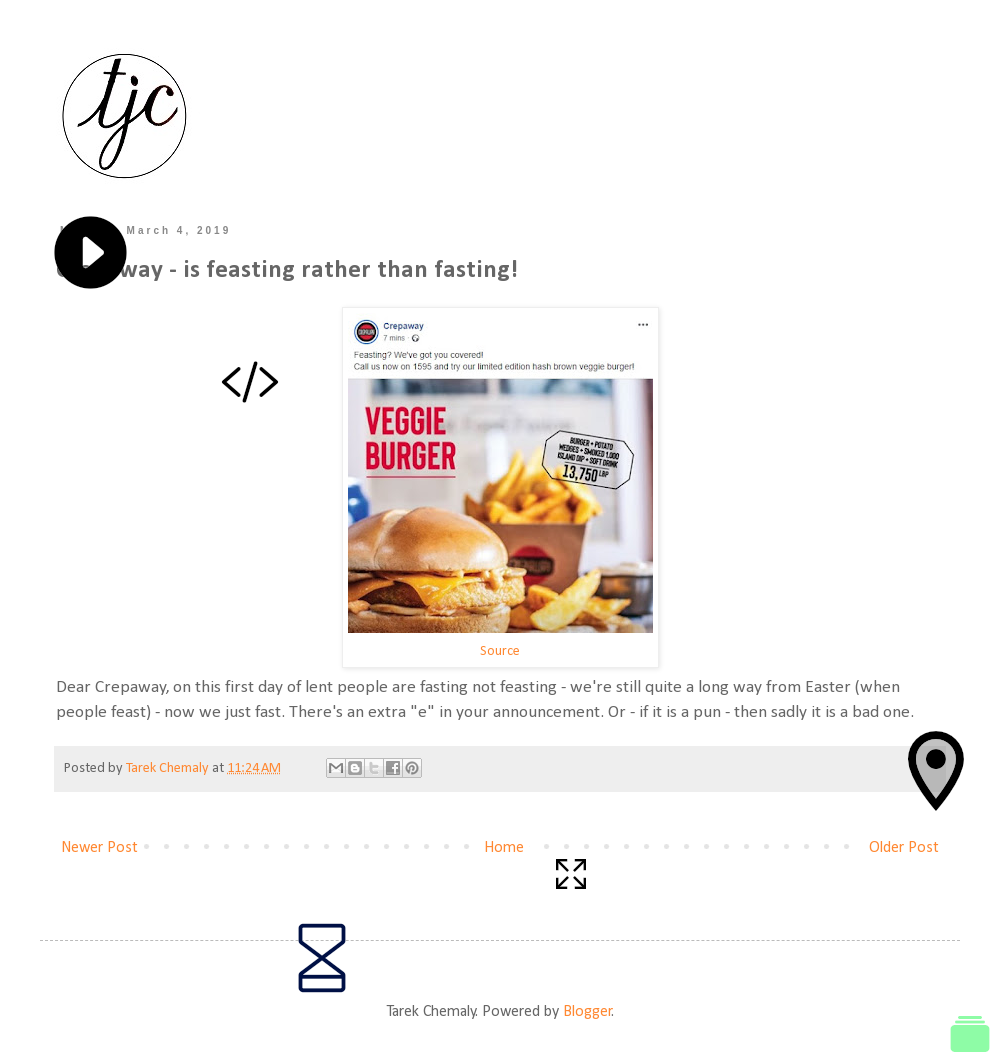 This screenshot has height=1063, width=1000. What do you see at coordinates (90, 252) in the screenshot?
I see `play media or video content` at bounding box center [90, 252].